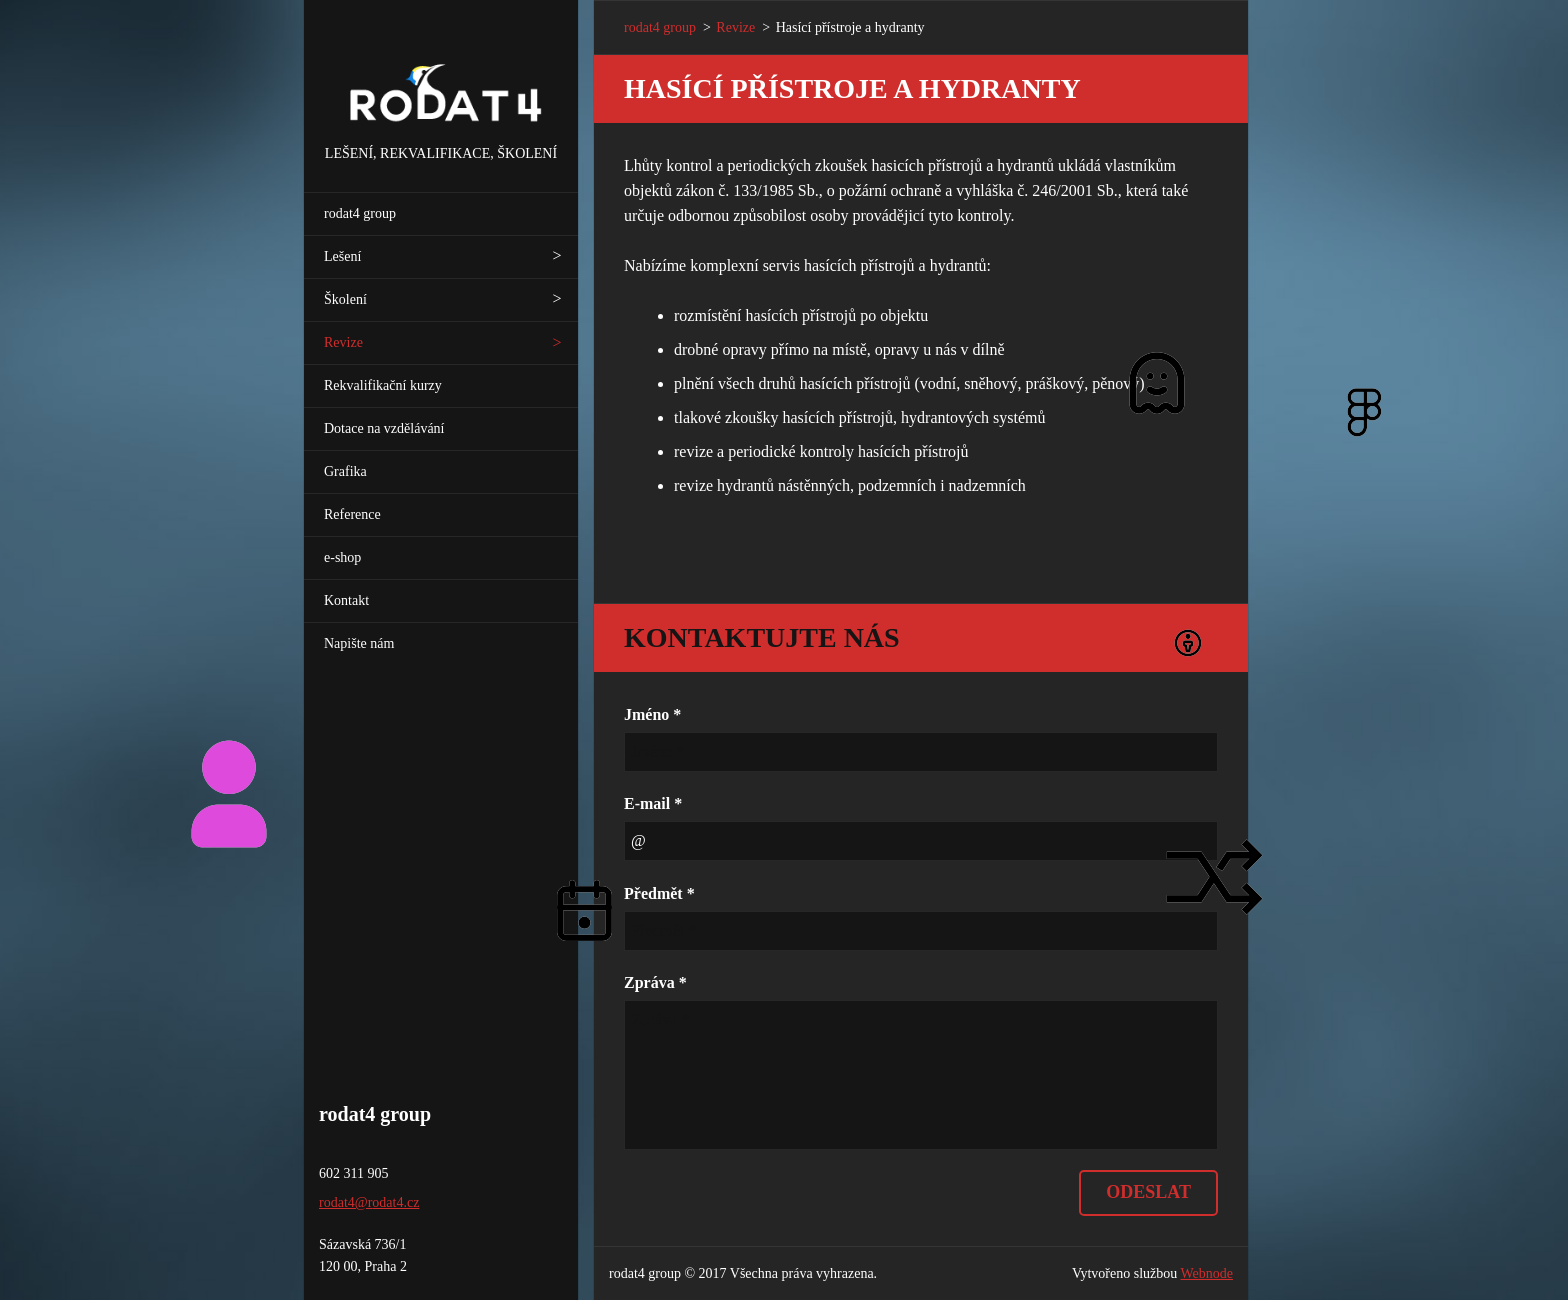 The image size is (1568, 1300). What do you see at coordinates (584, 910) in the screenshot?
I see `view upcoming deadlines or due dates` at bounding box center [584, 910].